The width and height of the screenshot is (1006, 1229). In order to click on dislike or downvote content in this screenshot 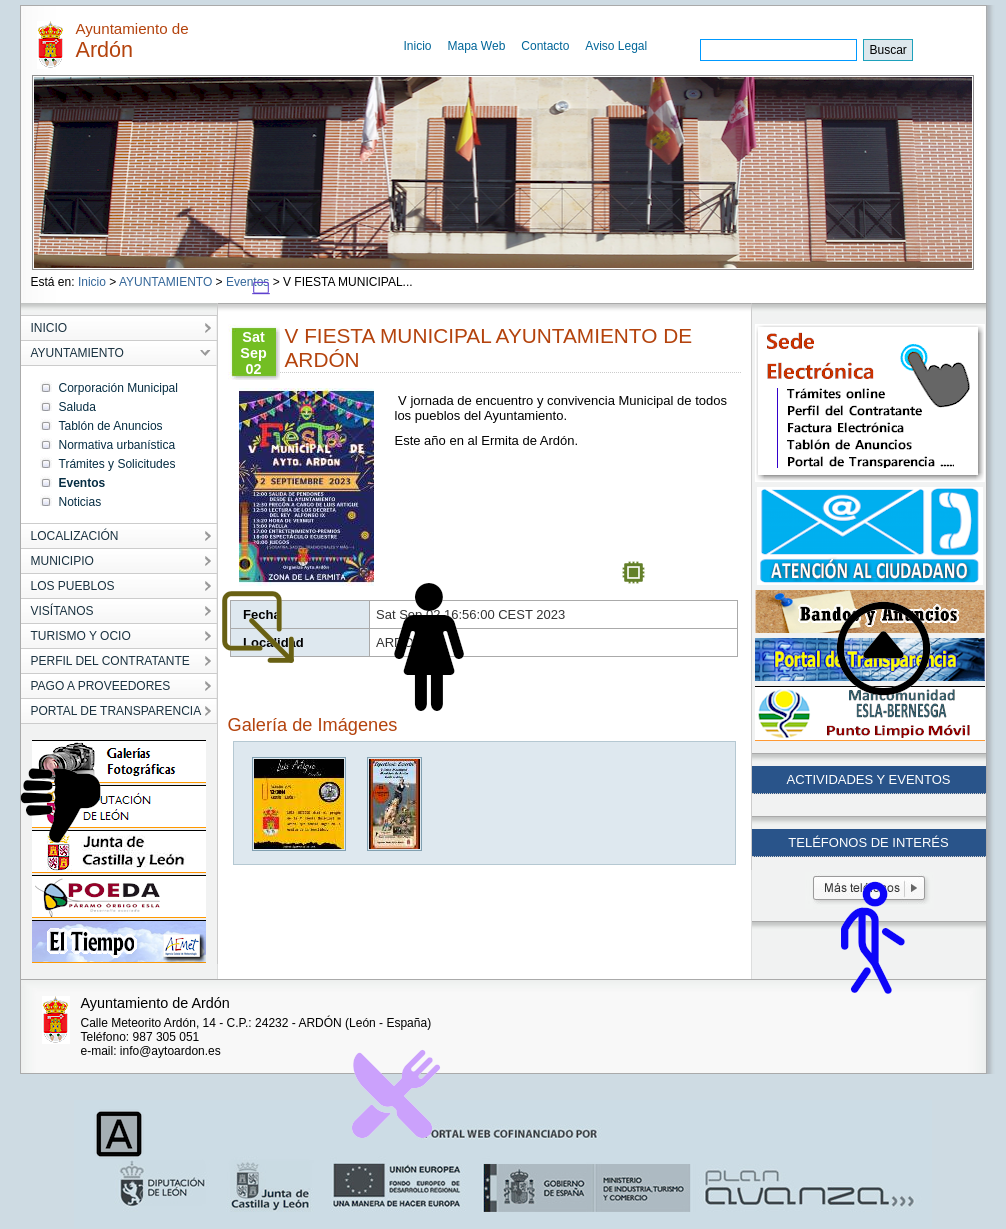, I will do `click(60, 805)`.